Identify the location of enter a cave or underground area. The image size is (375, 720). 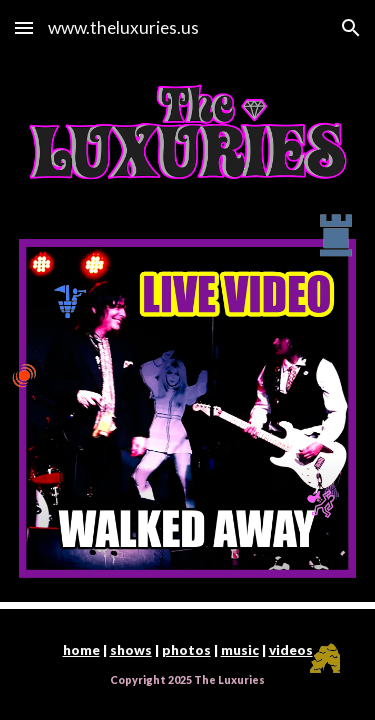
(325, 658).